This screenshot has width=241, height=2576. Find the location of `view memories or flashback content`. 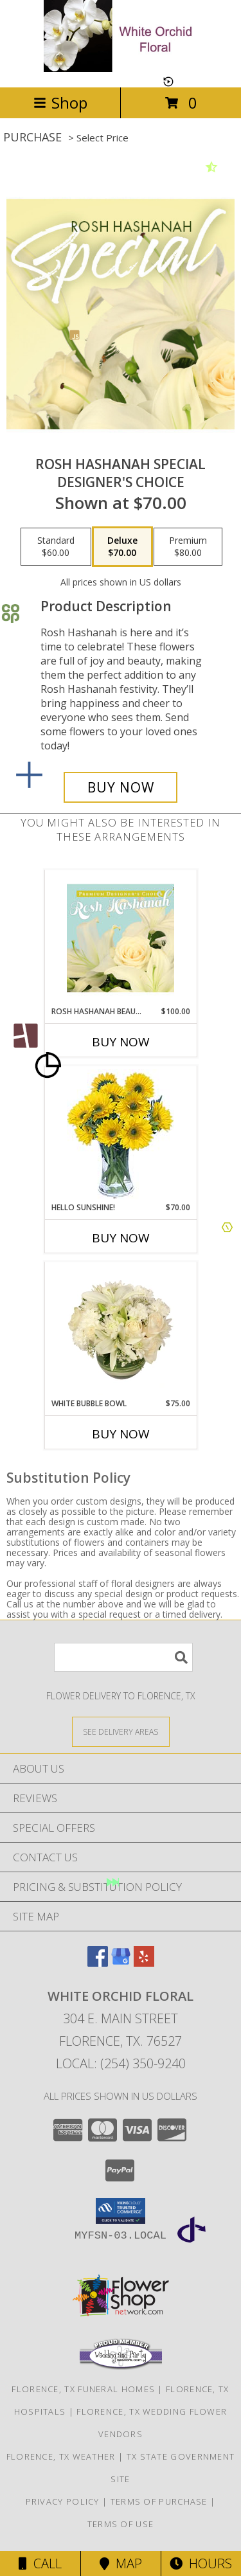

view memories or flashback content is located at coordinates (168, 82).